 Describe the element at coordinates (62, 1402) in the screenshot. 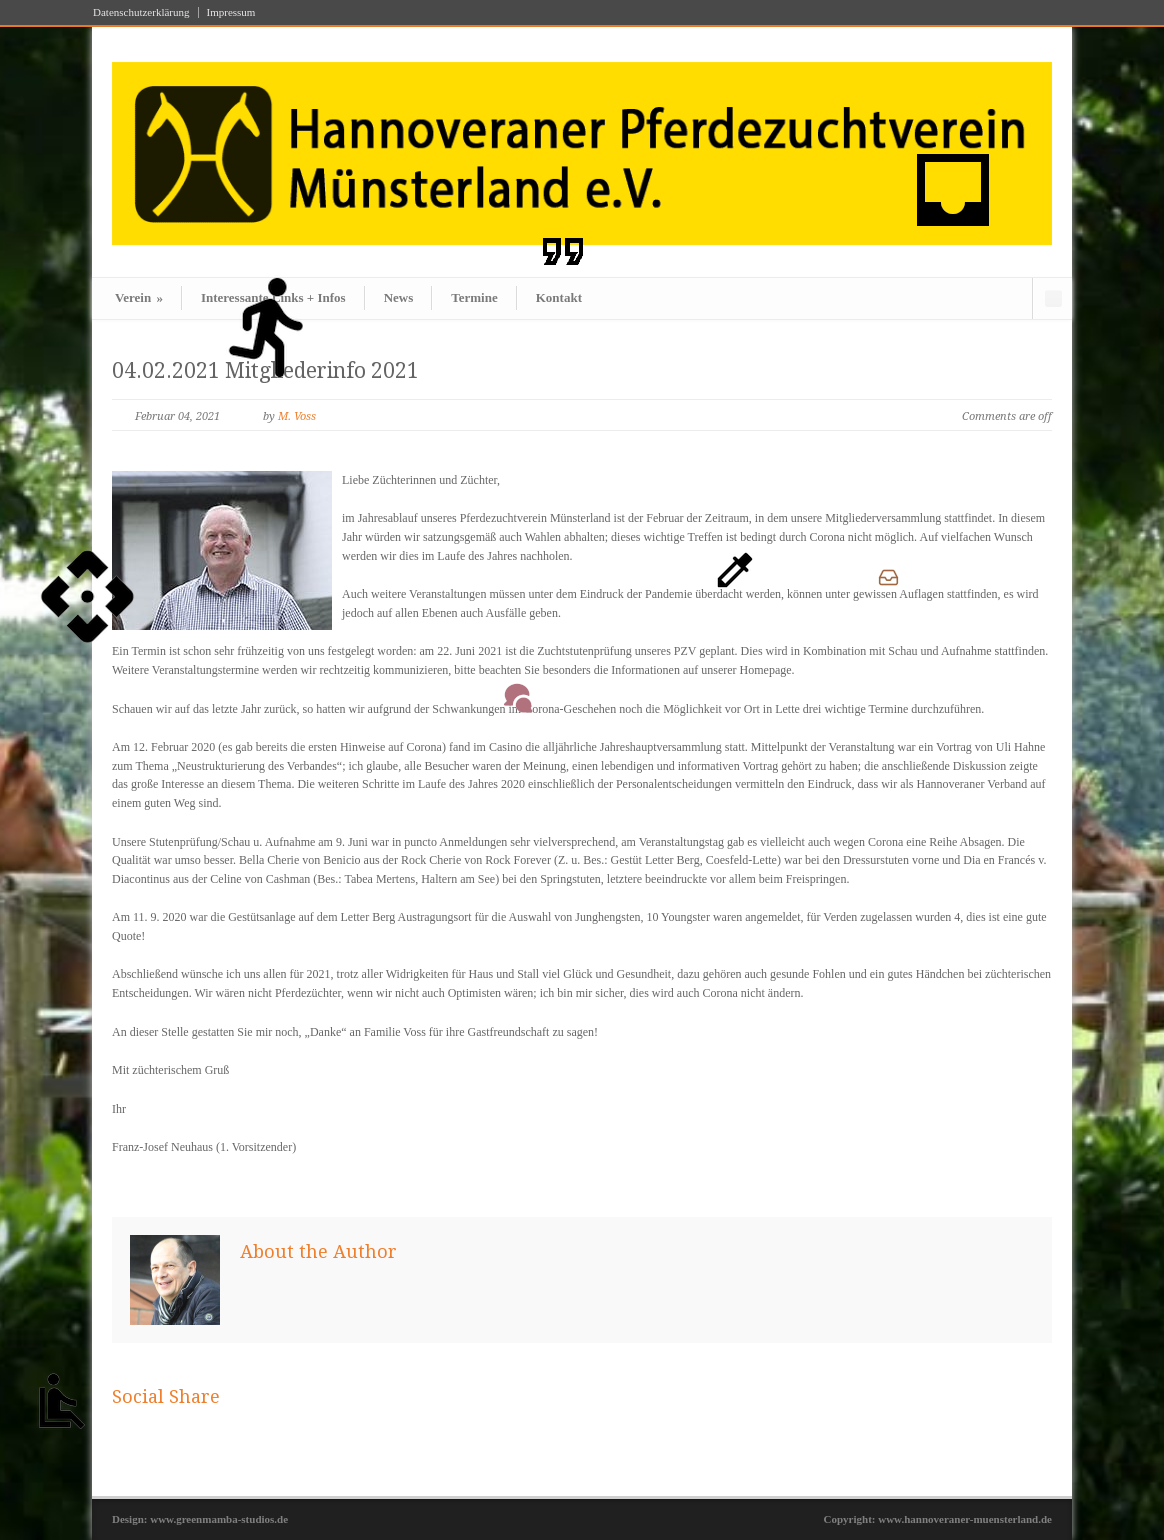

I see `indicates standard seat recline position` at that location.